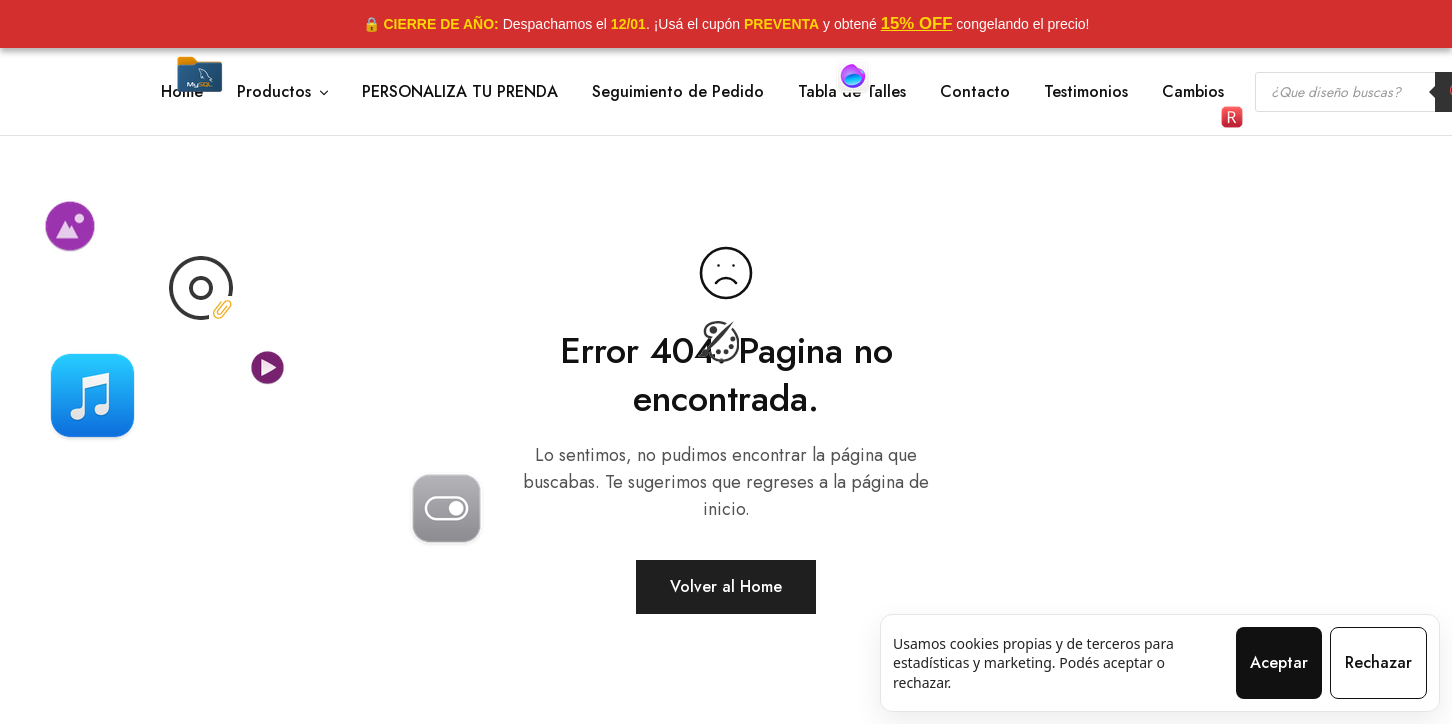  What do you see at coordinates (70, 226) in the screenshot?
I see `access your photo library` at bounding box center [70, 226].